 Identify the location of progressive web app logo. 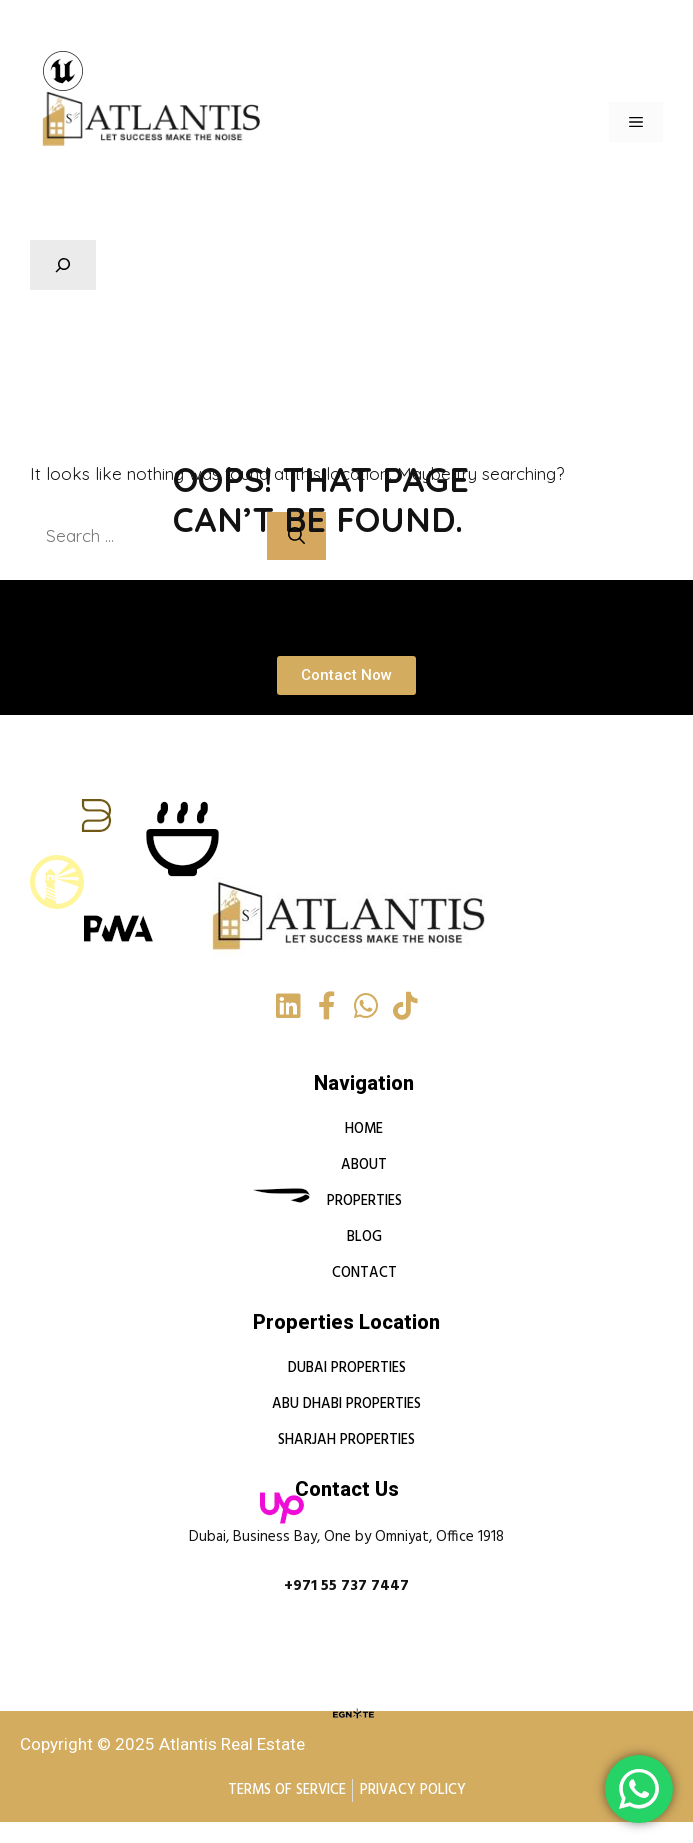
(118, 928).